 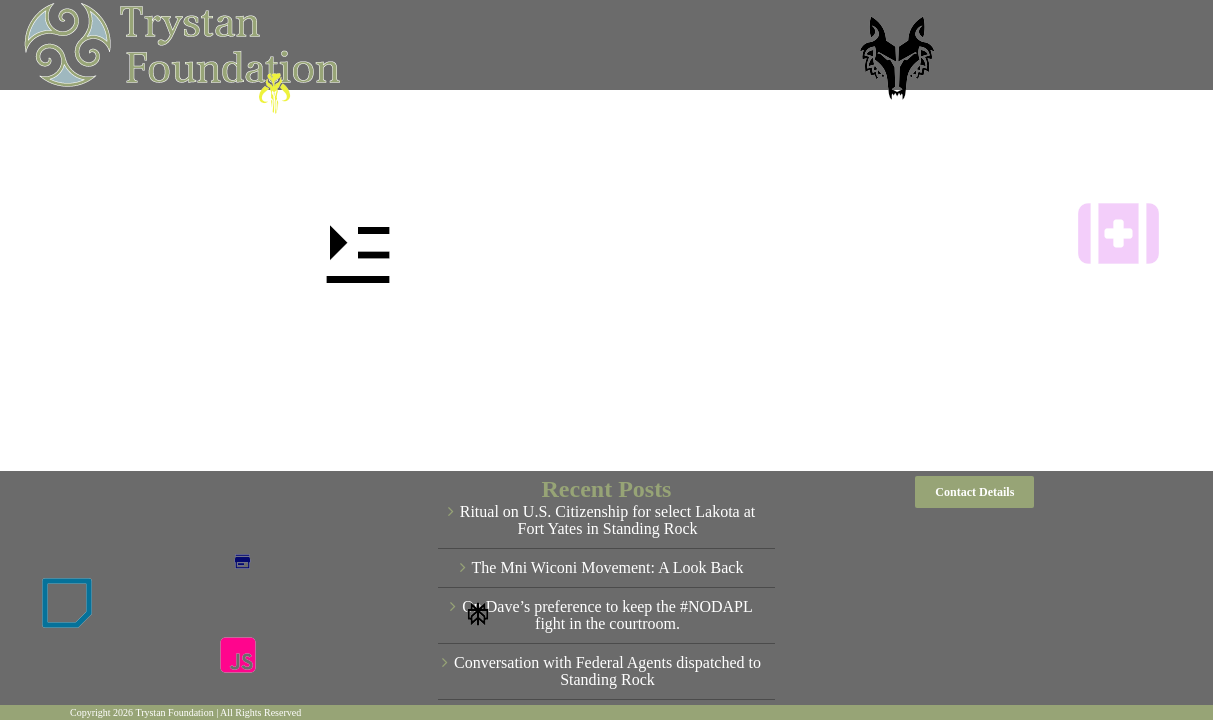 I want to click on create a new sticky note, so click(x=67, y=603).